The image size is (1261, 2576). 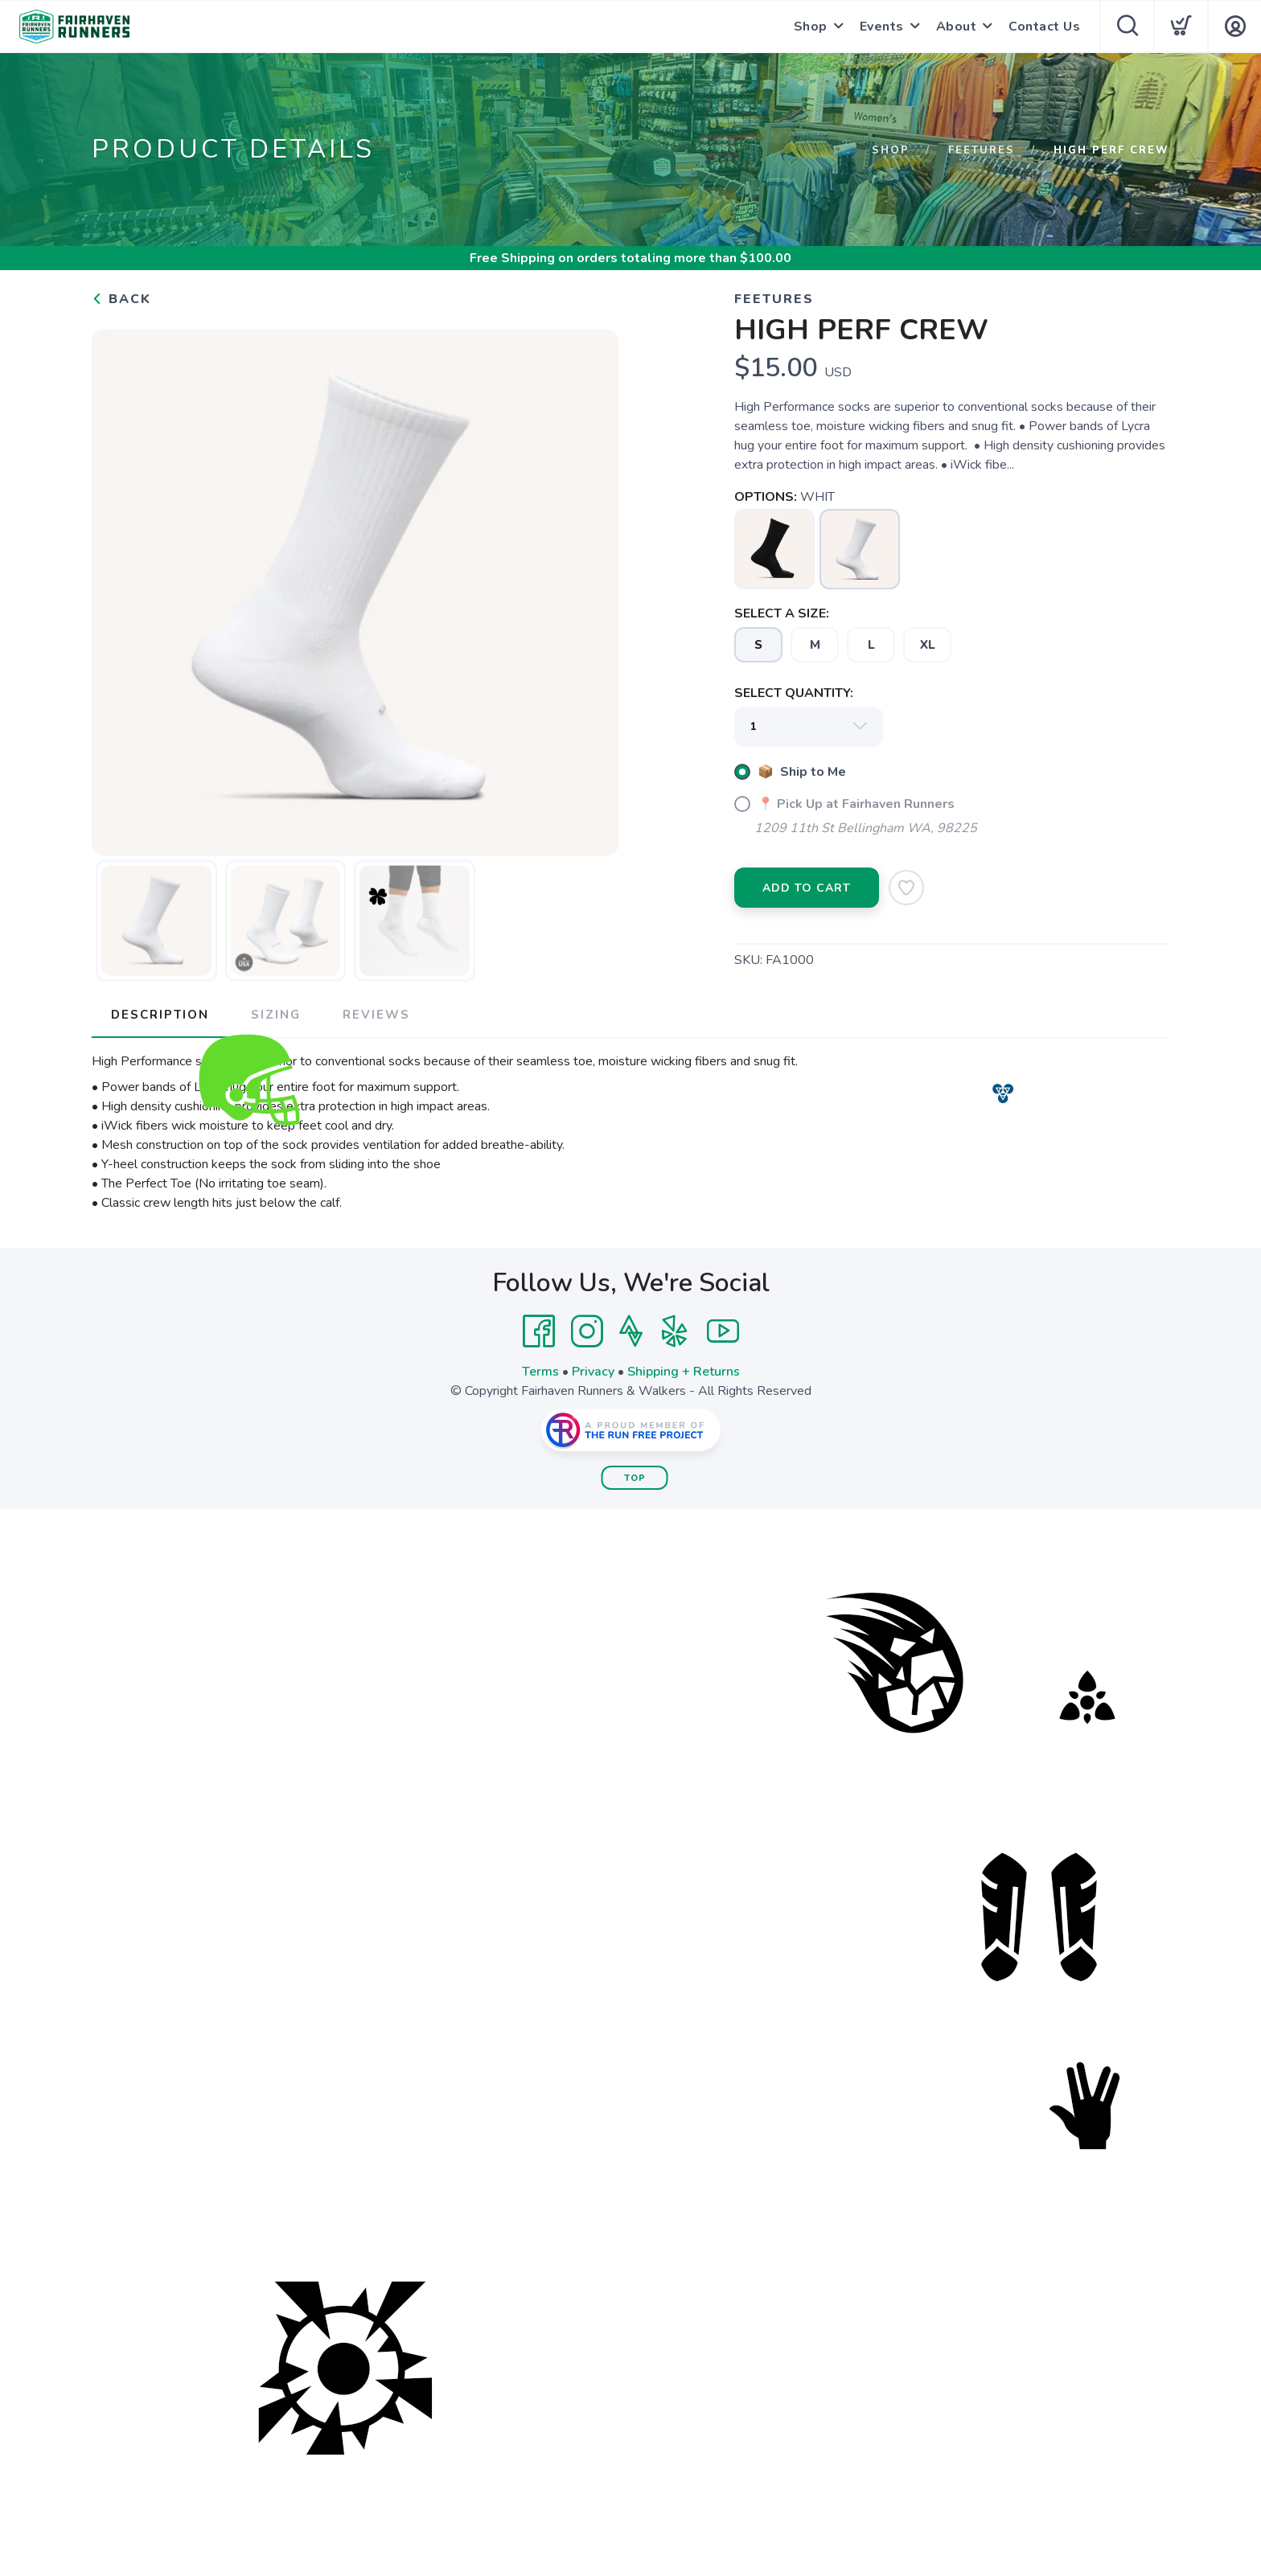 I want to click on represents a hive mind or collective intelligence feature, so click(x=1087, y=1697).